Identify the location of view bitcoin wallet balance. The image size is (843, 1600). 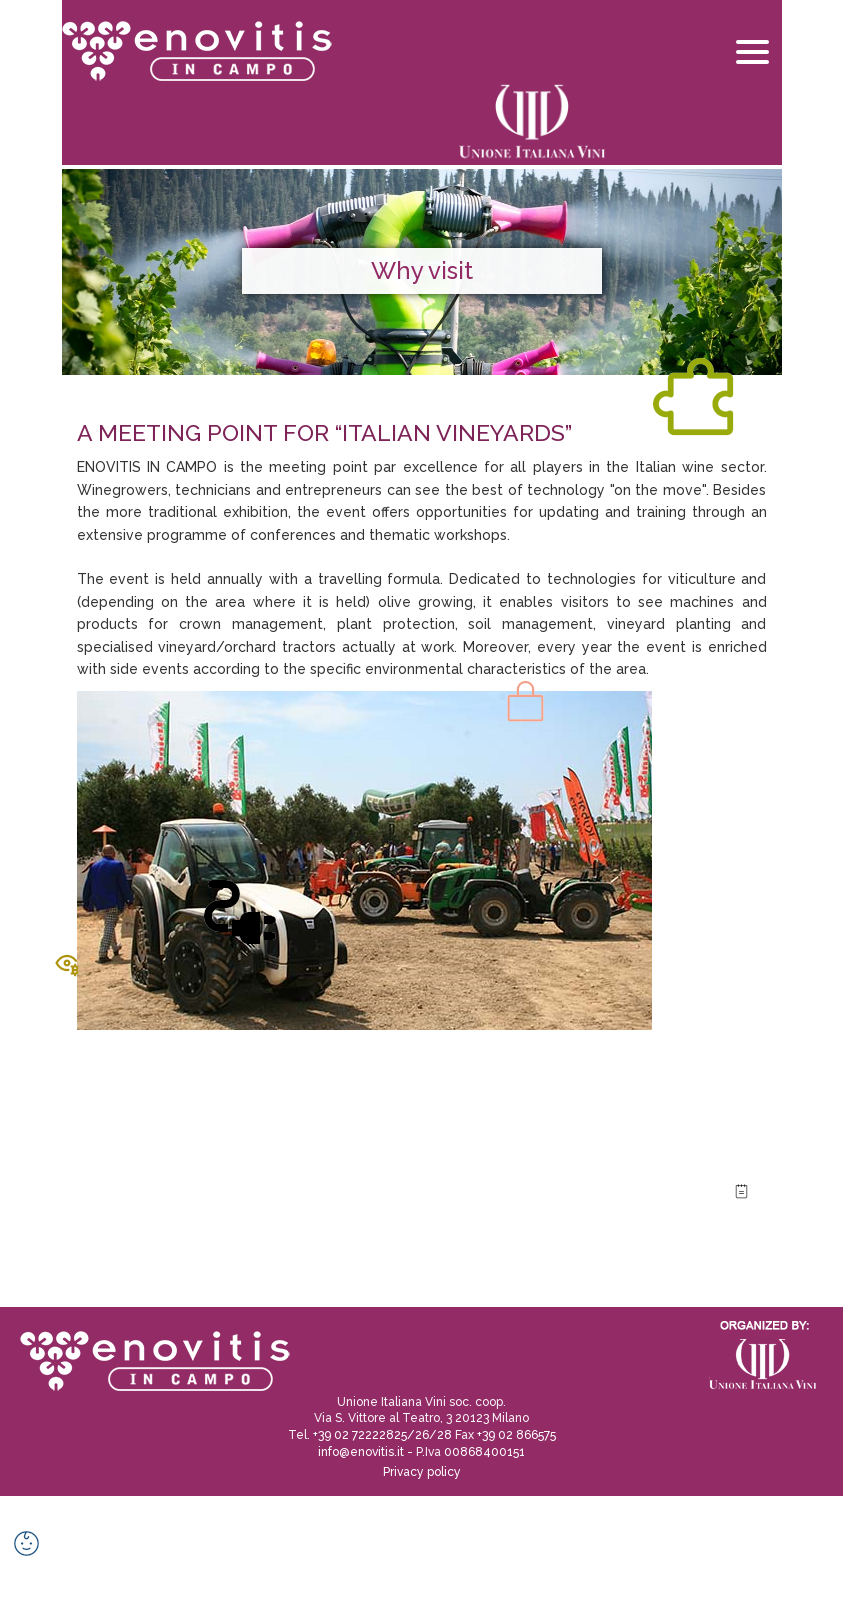
(67, 963).